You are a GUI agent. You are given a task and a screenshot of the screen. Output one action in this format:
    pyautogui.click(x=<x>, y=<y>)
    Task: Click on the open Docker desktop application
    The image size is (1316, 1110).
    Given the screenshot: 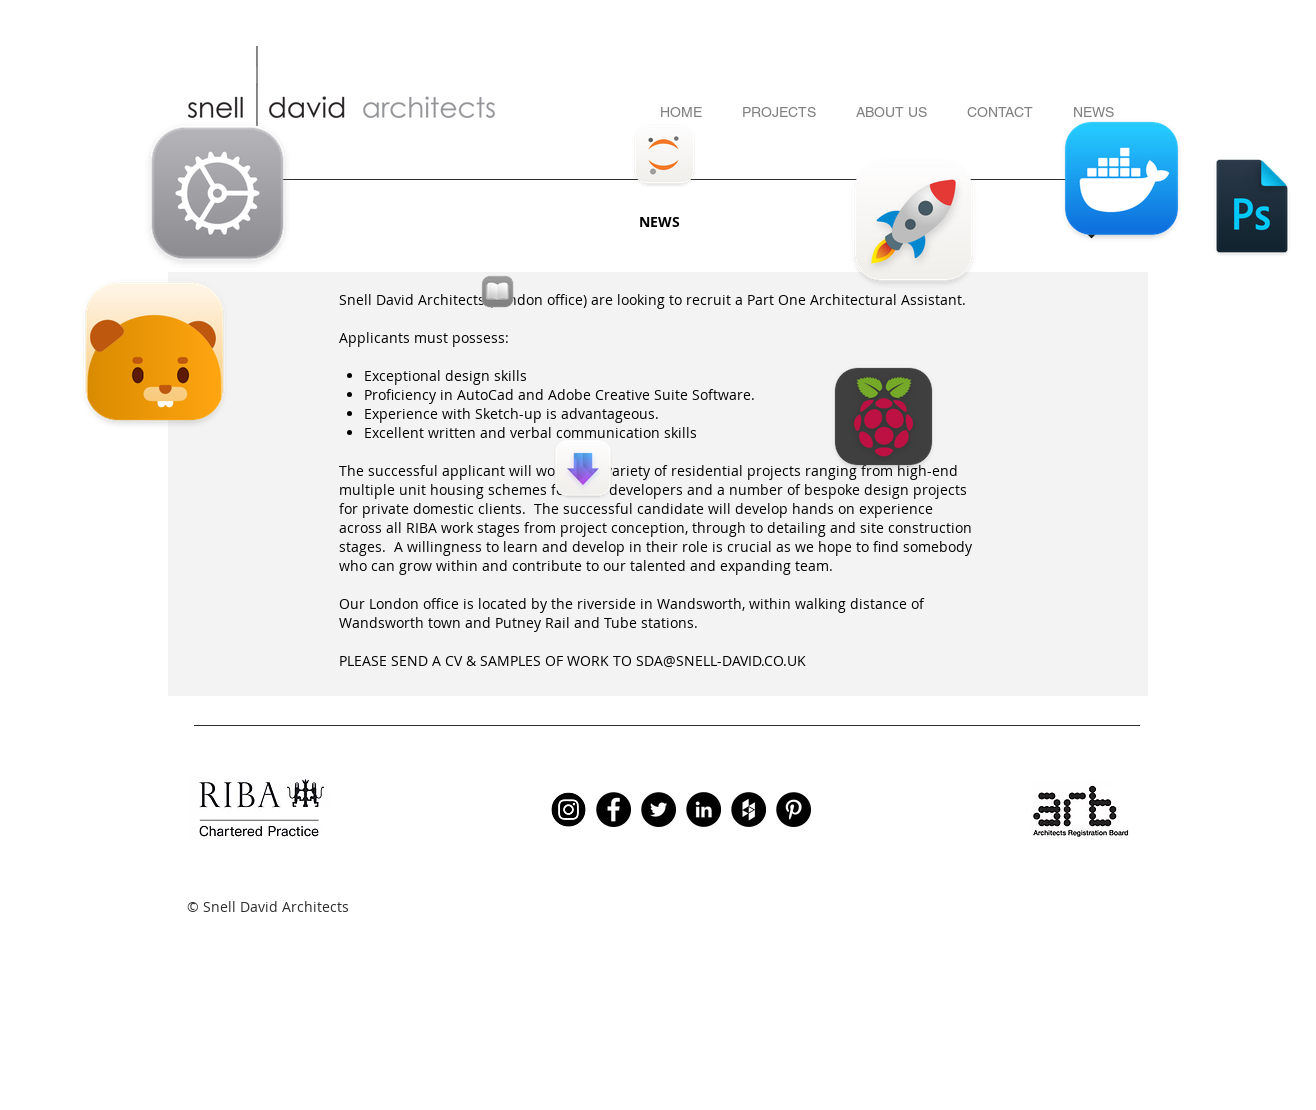 What is the action you would take?
    pyautogui.click(x=1121, y=178)
    